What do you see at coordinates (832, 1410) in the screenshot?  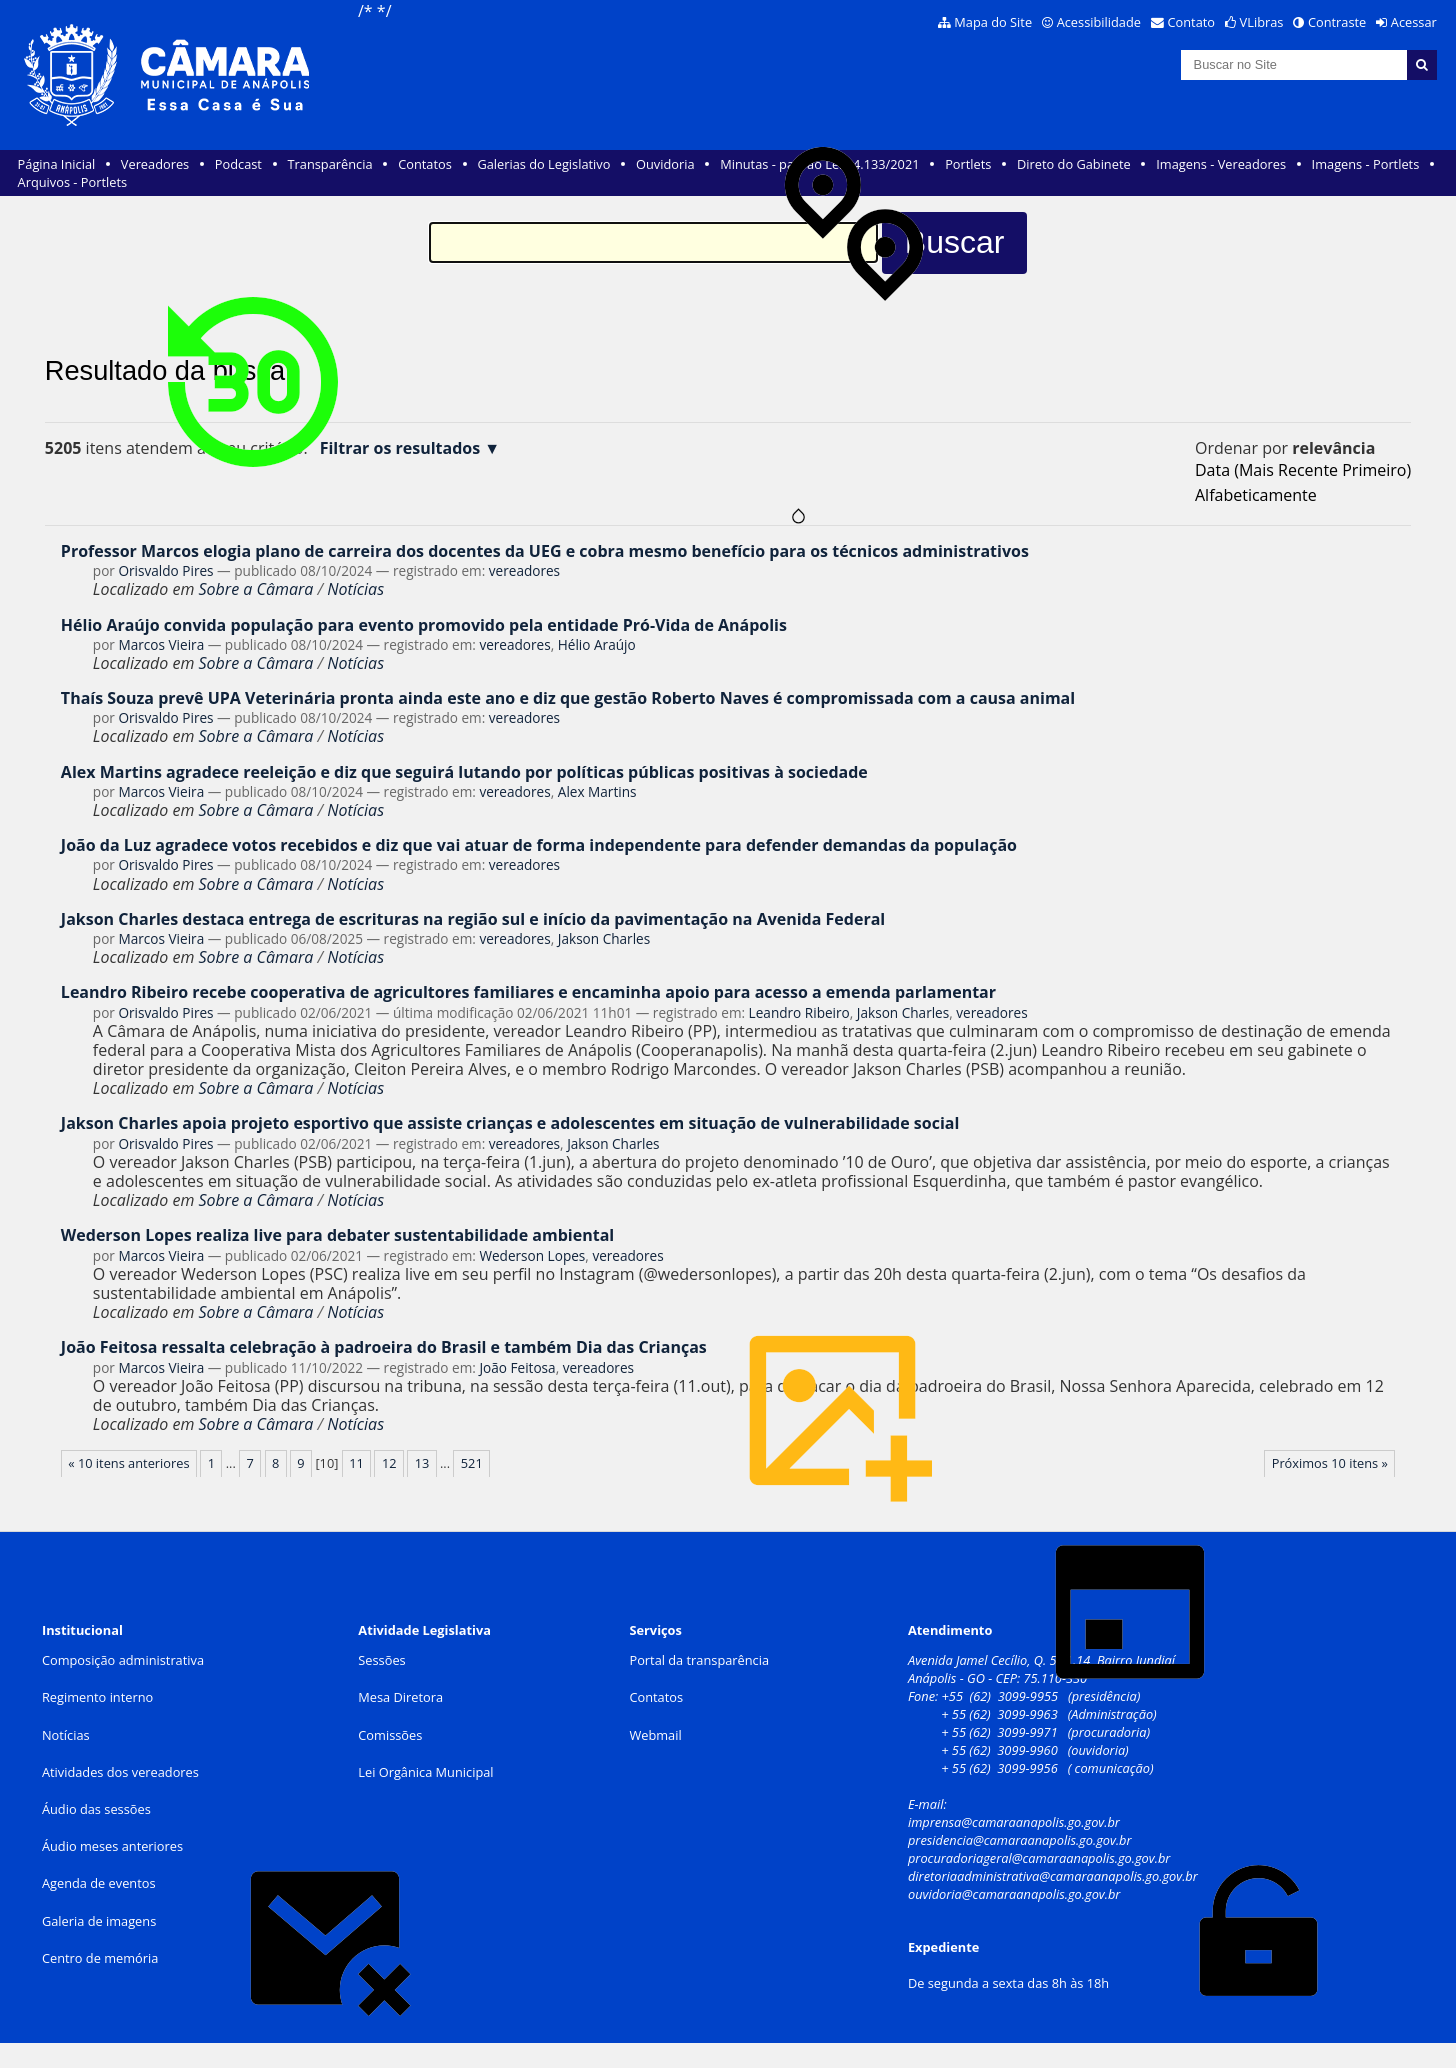 I see `add a new image or photo` at bounding box center [832, 1410].